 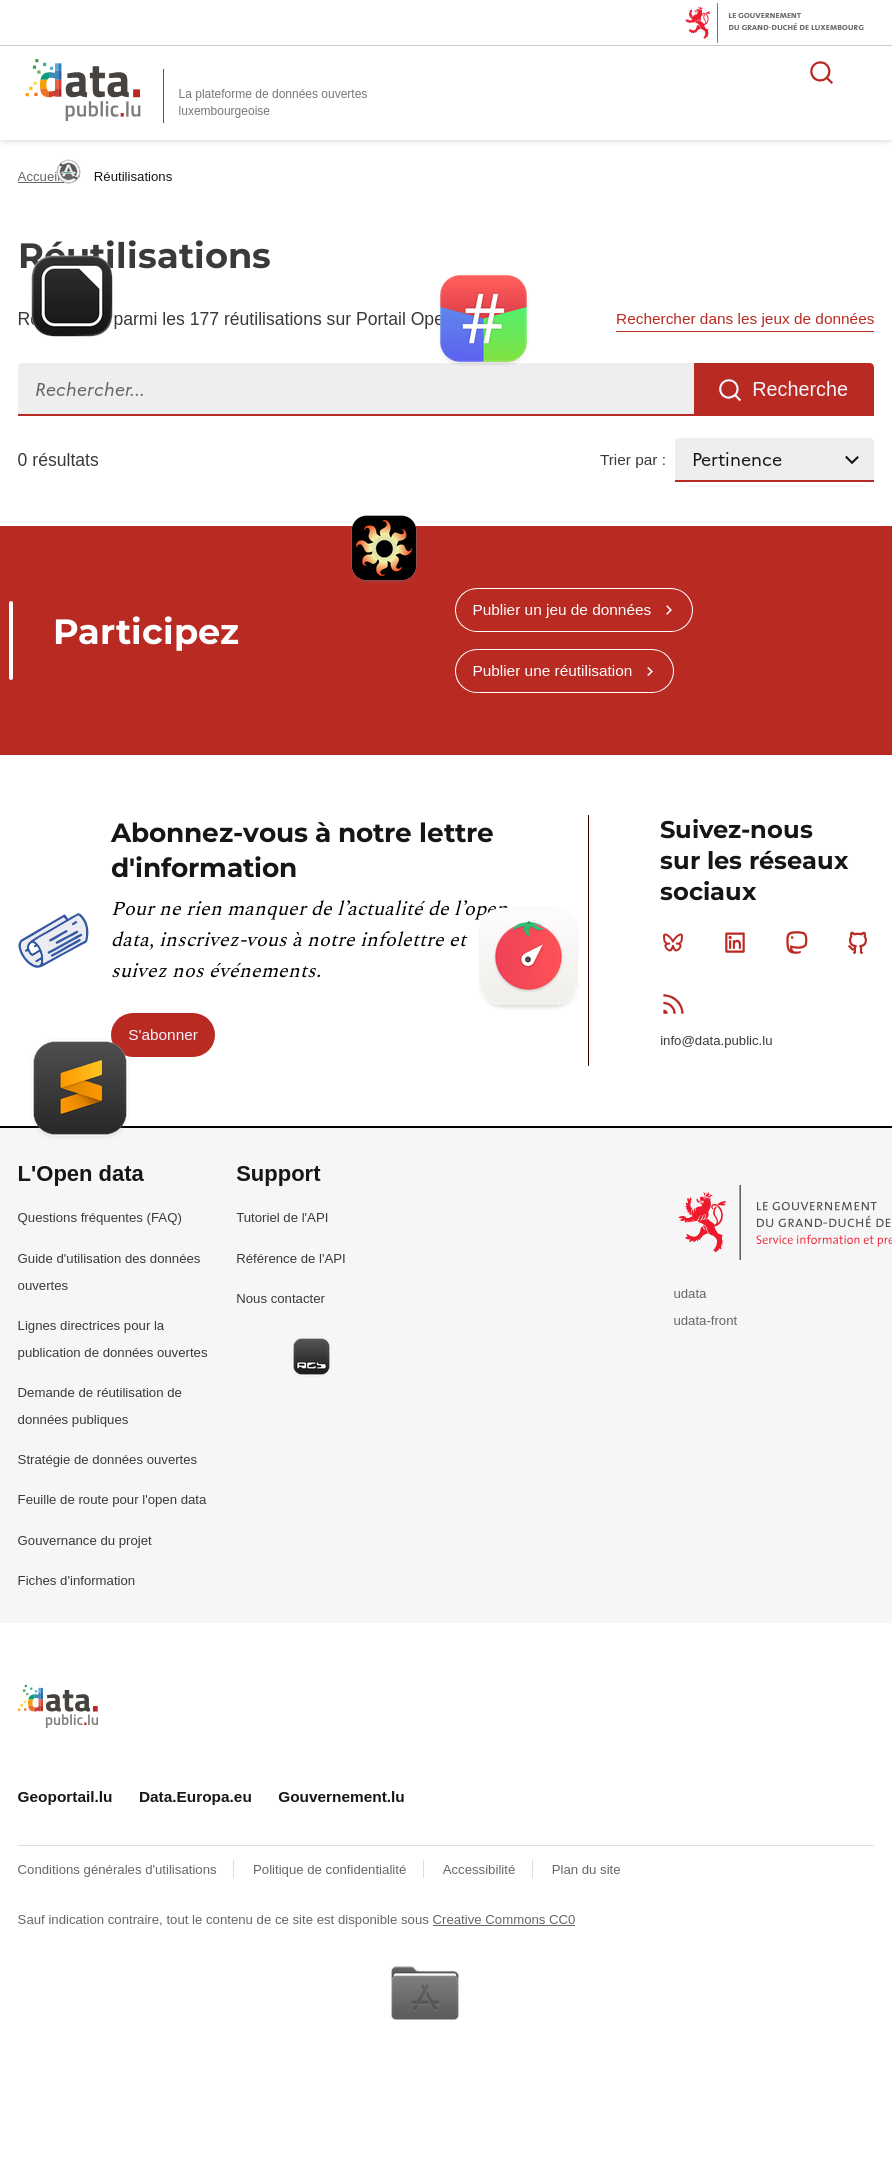 What do you see at coordinates (68, 171) in the screenshot?
I see `check for available software updates` at bounding box center [68, 171].